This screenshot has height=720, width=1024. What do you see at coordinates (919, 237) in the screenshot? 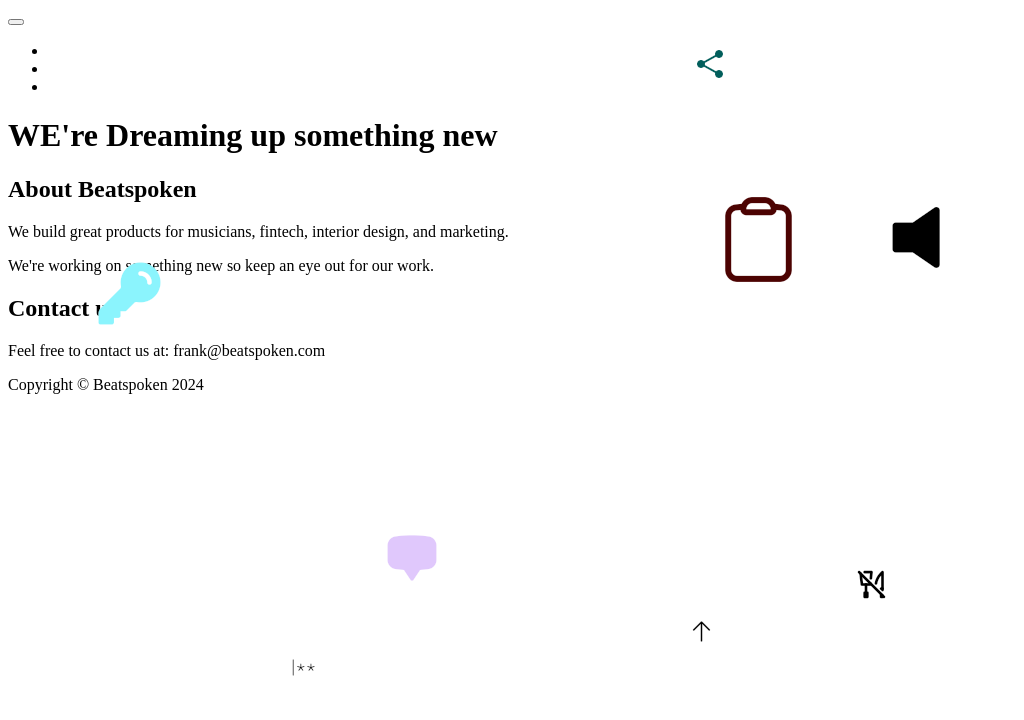
I see `mute or unmute audio` at bounding box center [919, 237].